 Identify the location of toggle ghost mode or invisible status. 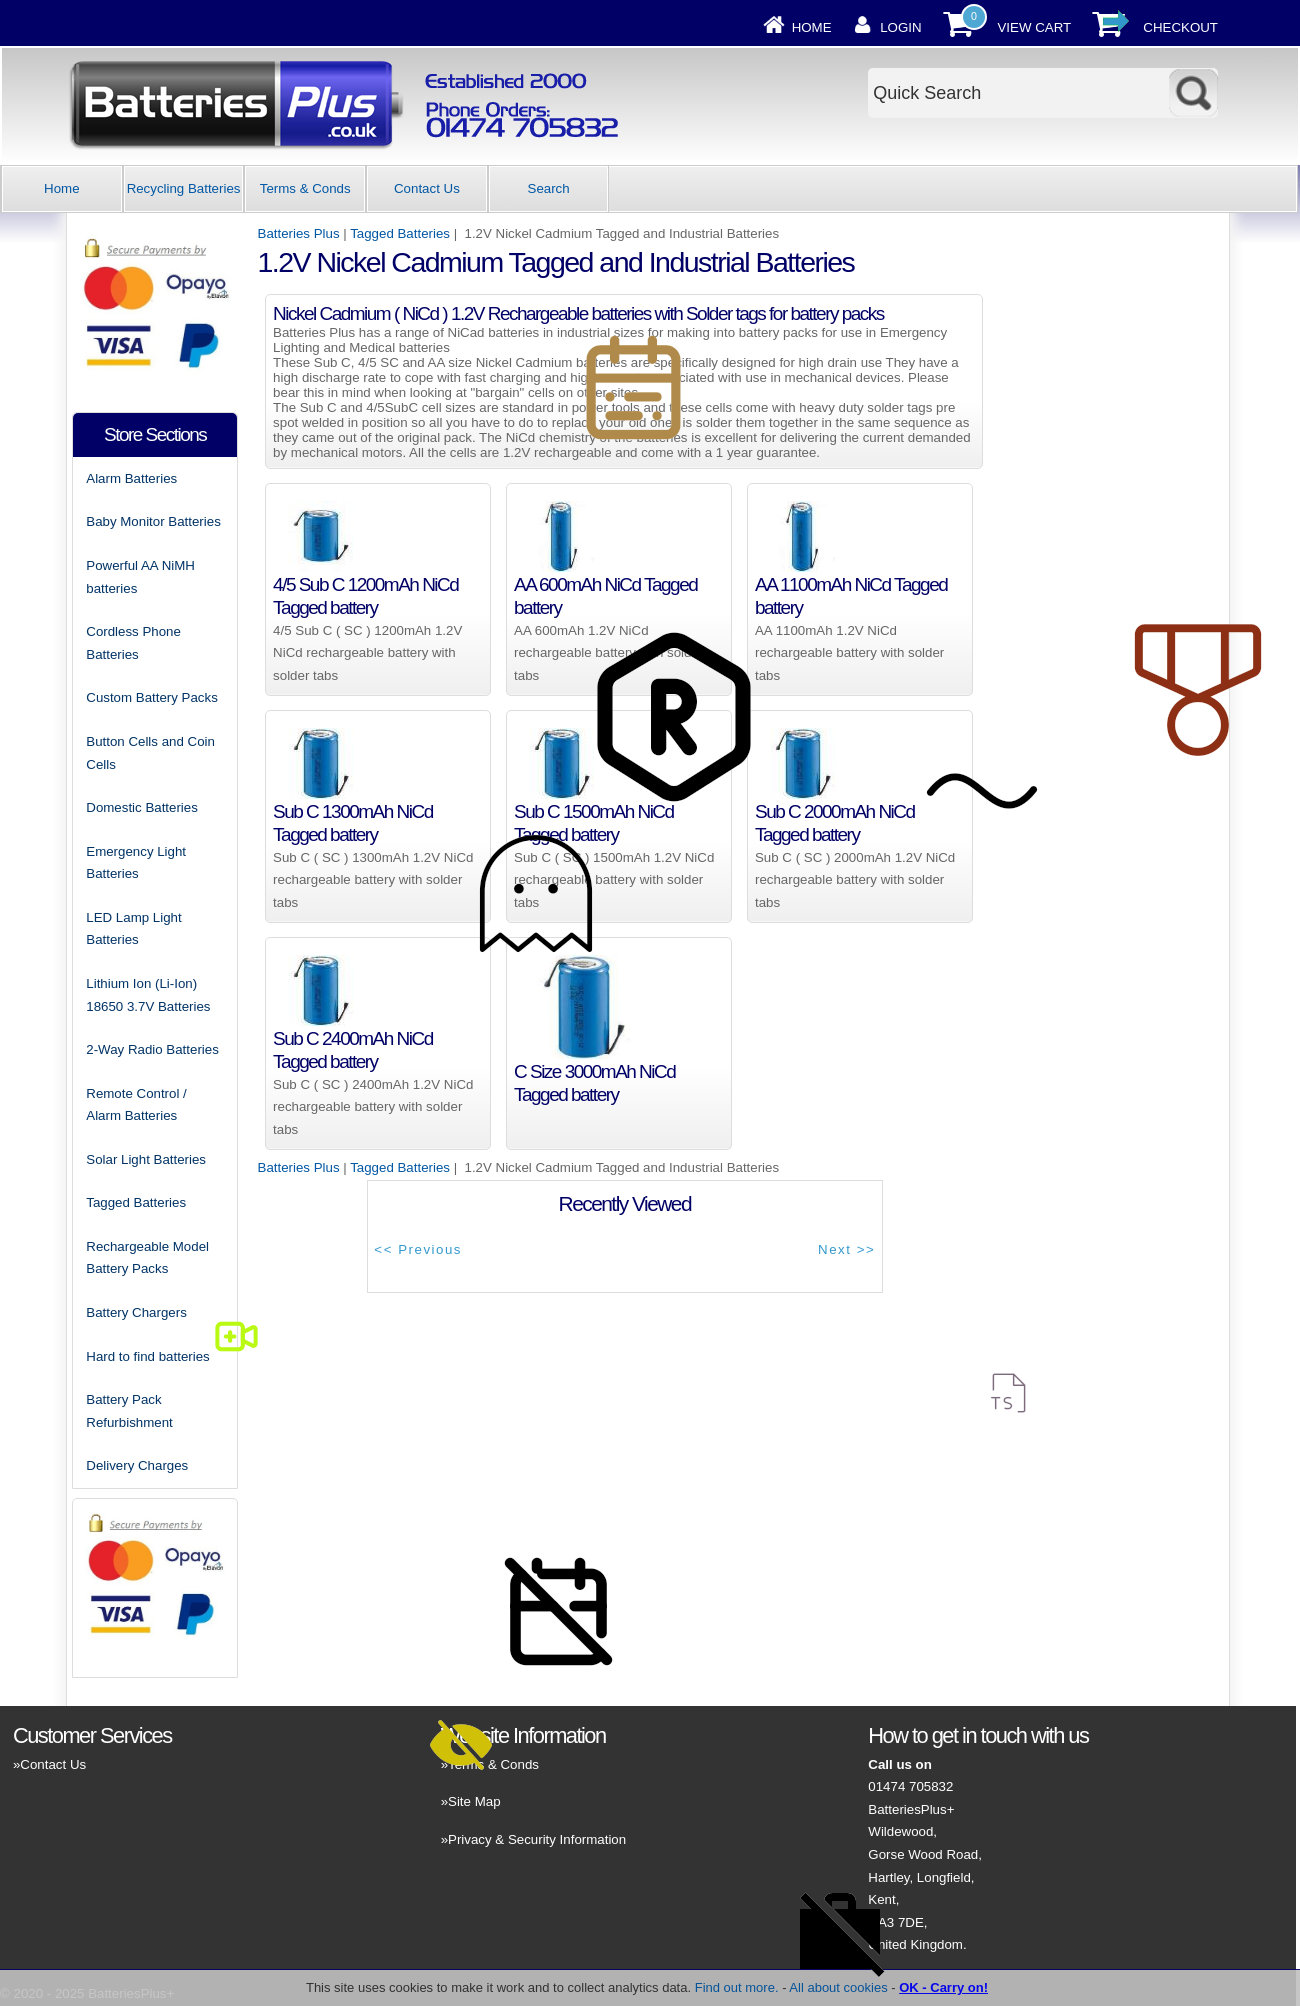
(536, 896).